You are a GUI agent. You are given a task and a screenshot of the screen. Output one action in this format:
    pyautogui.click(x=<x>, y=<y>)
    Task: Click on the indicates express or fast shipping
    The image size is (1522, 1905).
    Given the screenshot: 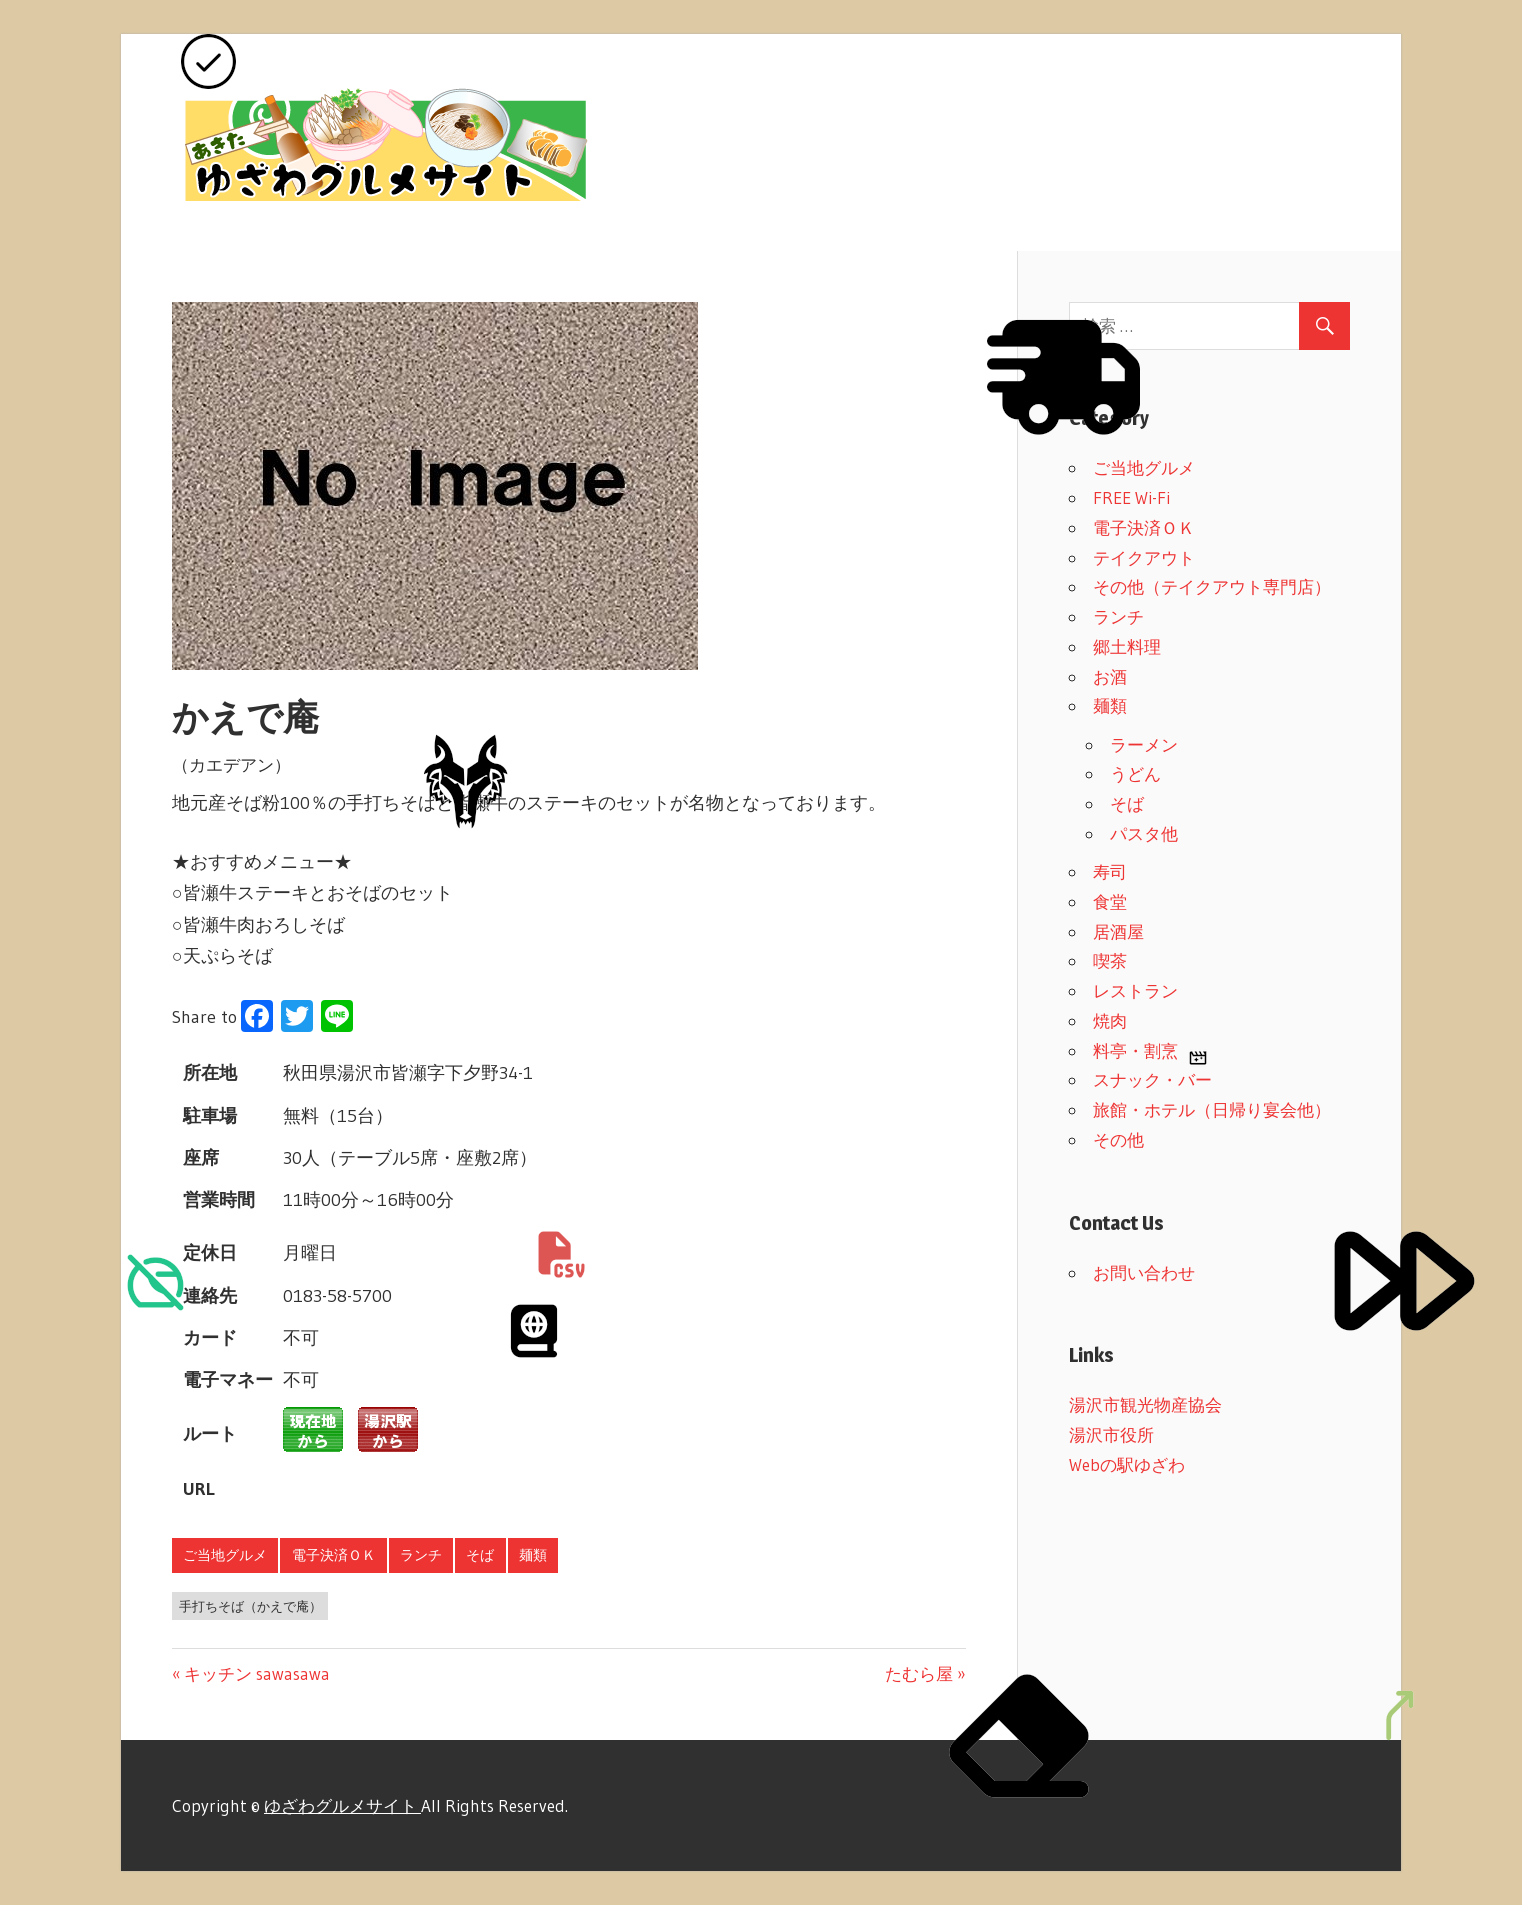 What is the action you would take?
    pyautogui.click(x=1063, y=373)
    